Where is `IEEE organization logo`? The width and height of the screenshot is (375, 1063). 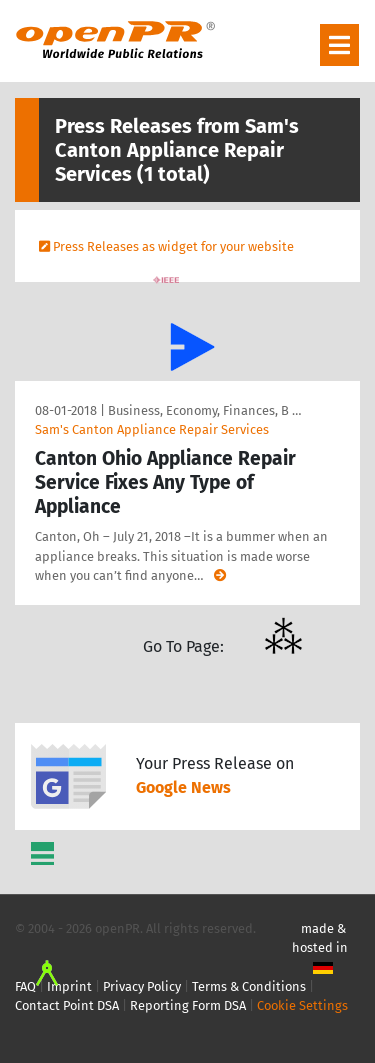 IEEE organization logo is located at coordinates (166, 280).